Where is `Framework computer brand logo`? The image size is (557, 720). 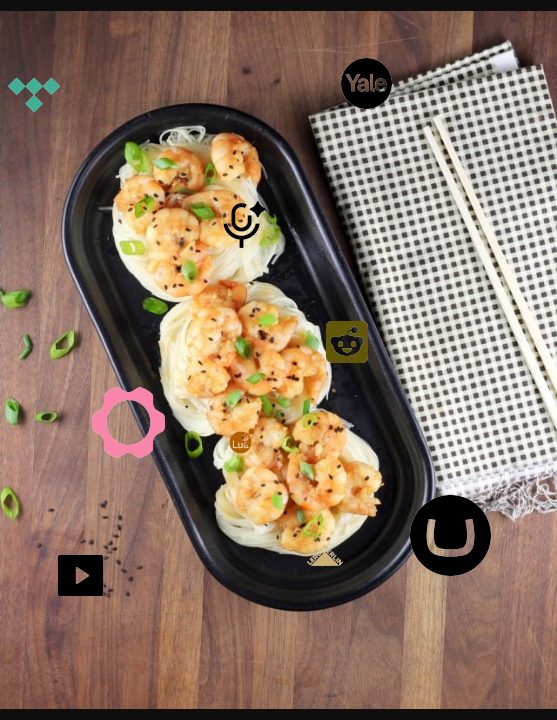
Framework computer brand logo is located at coordinates (128, 422).